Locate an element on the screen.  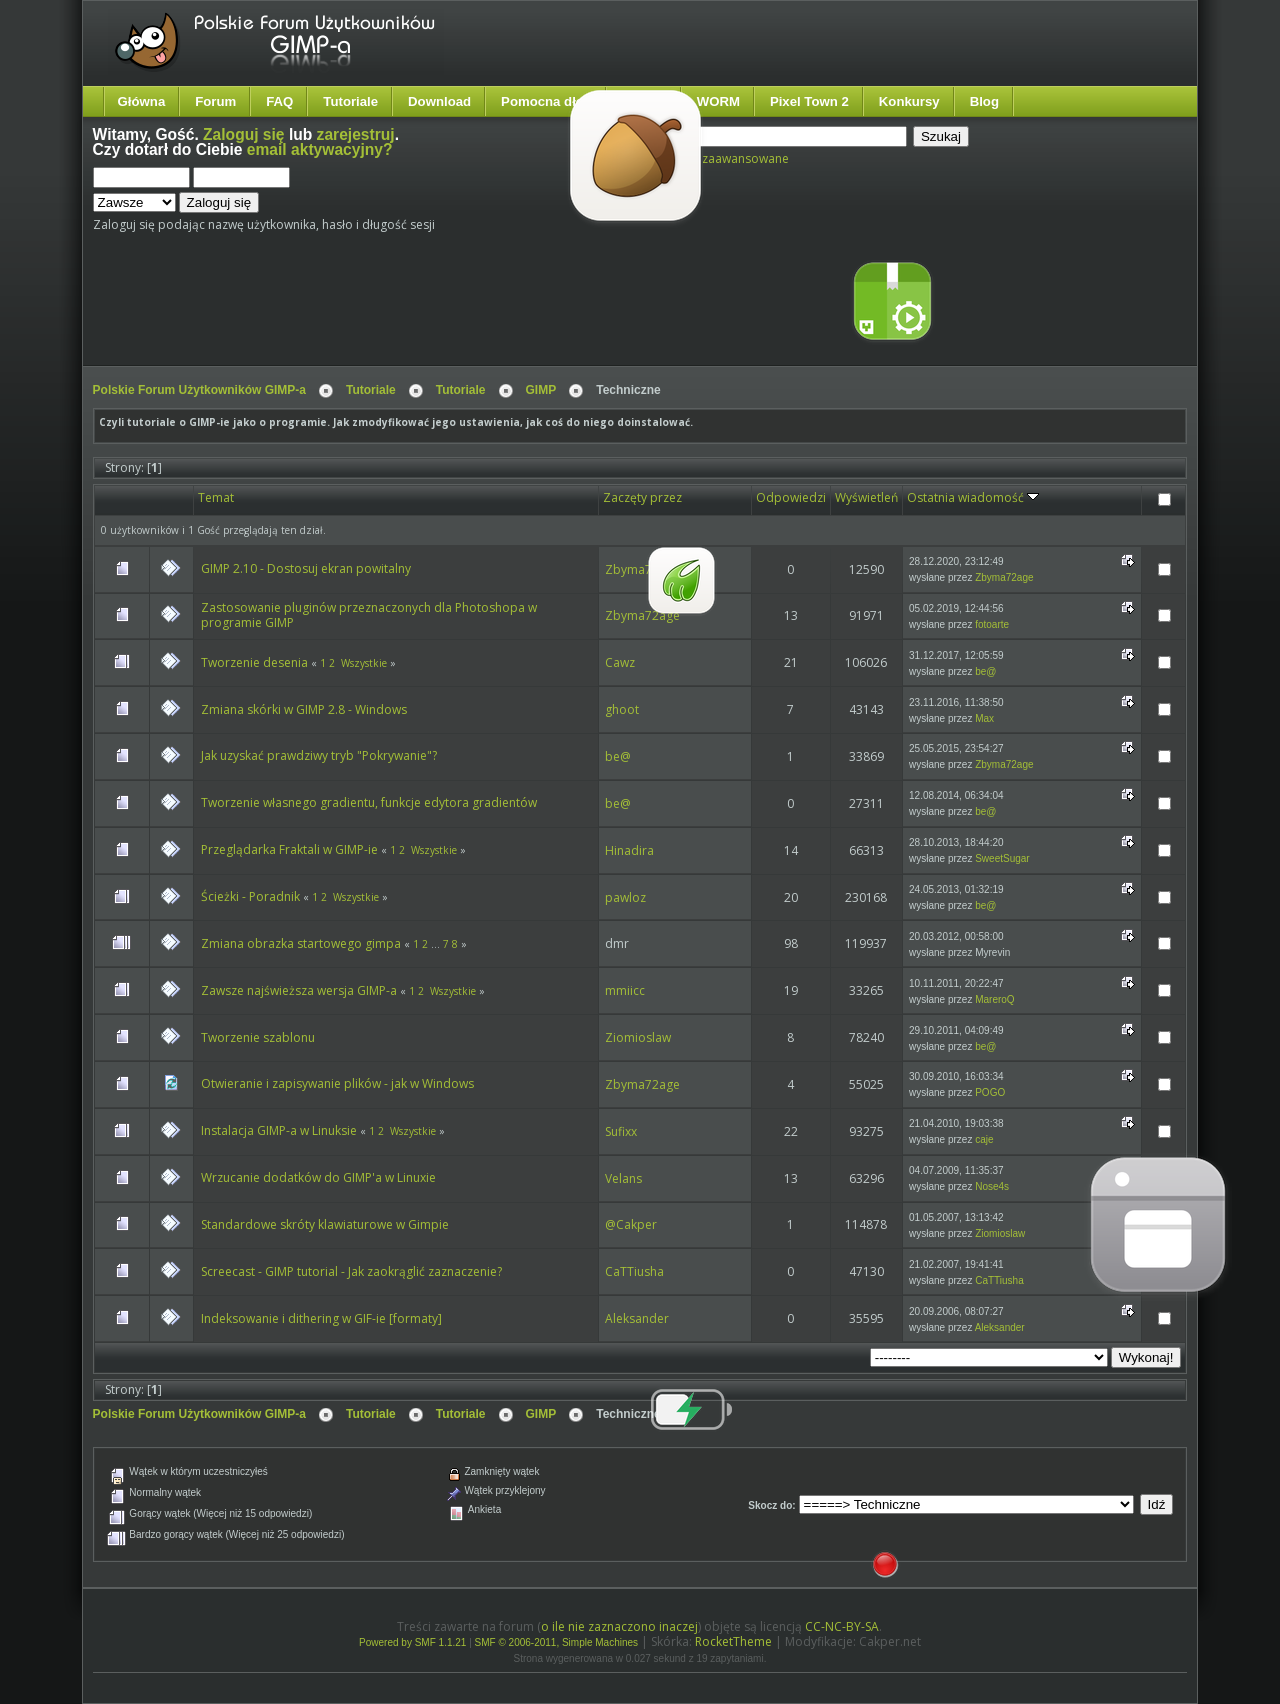
battery at 50% and currently charging is located at coordinates (691, 1409).